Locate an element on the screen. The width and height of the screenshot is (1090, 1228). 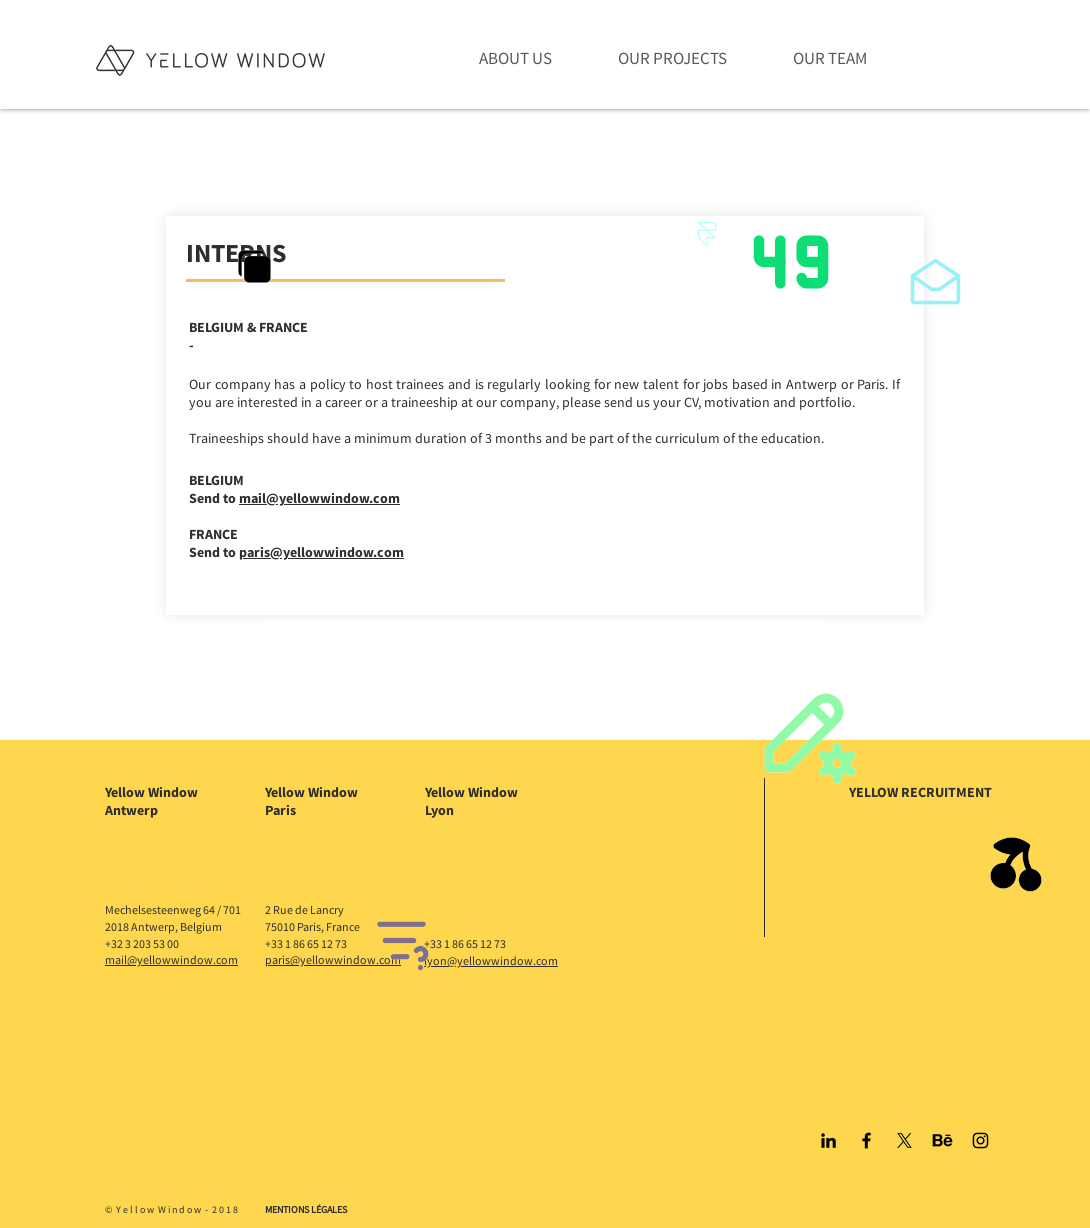
indicates item number 49 in a list or sequence is located at coordinates (791, 262).